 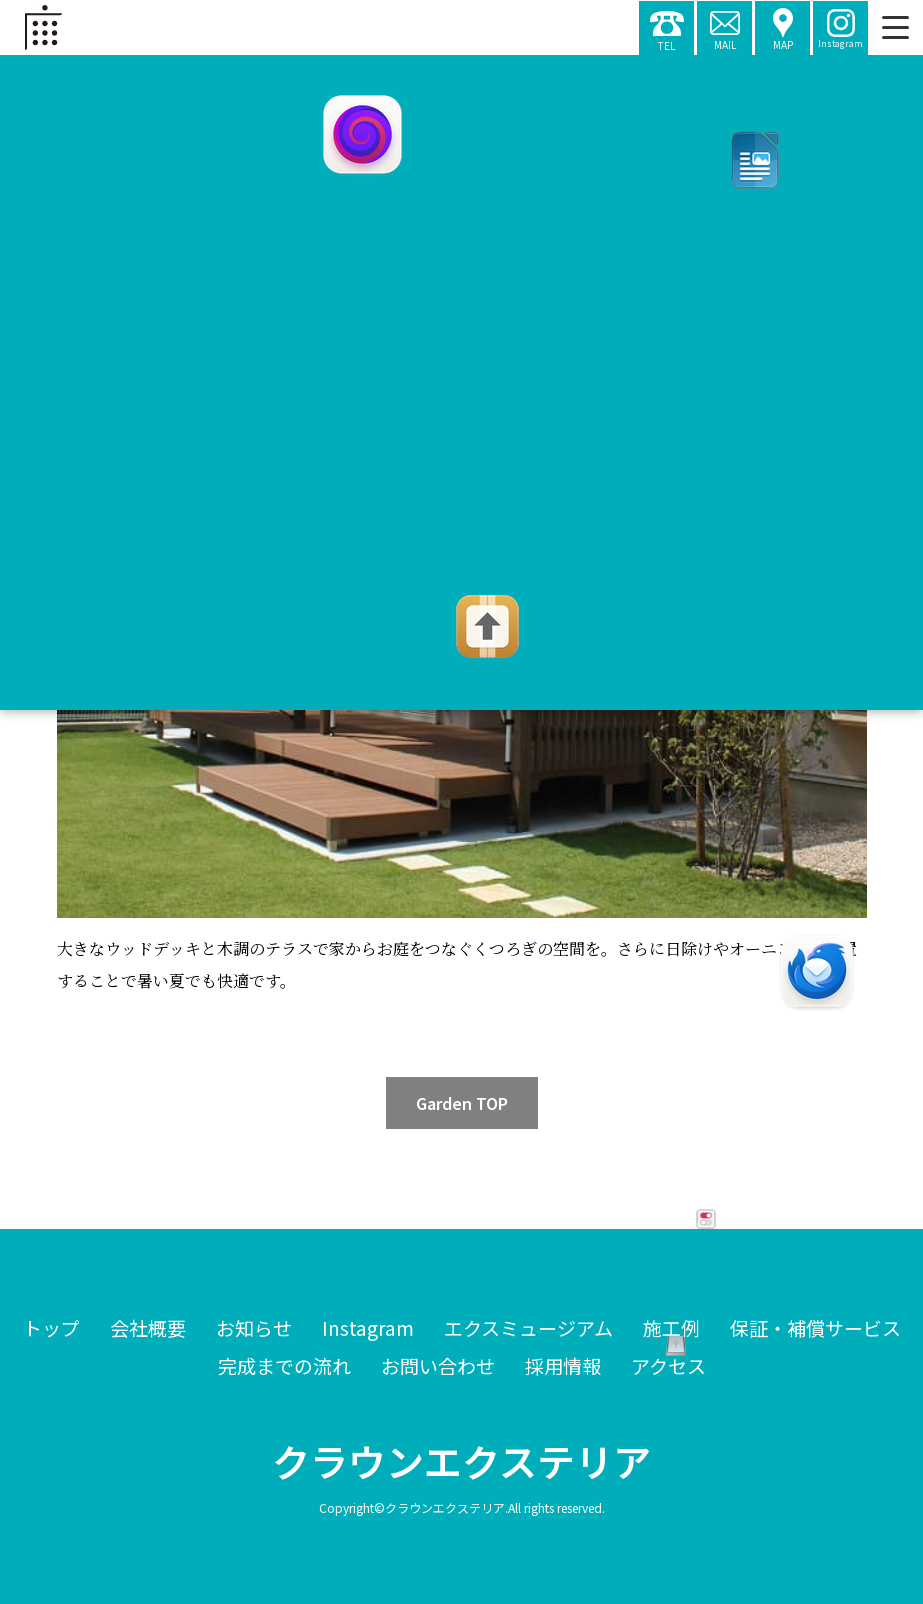 What do you see at coordinates (706, 1219) in the screenshot?
I see `open unity tweak tool settings` at bounding box center [706, 1219].